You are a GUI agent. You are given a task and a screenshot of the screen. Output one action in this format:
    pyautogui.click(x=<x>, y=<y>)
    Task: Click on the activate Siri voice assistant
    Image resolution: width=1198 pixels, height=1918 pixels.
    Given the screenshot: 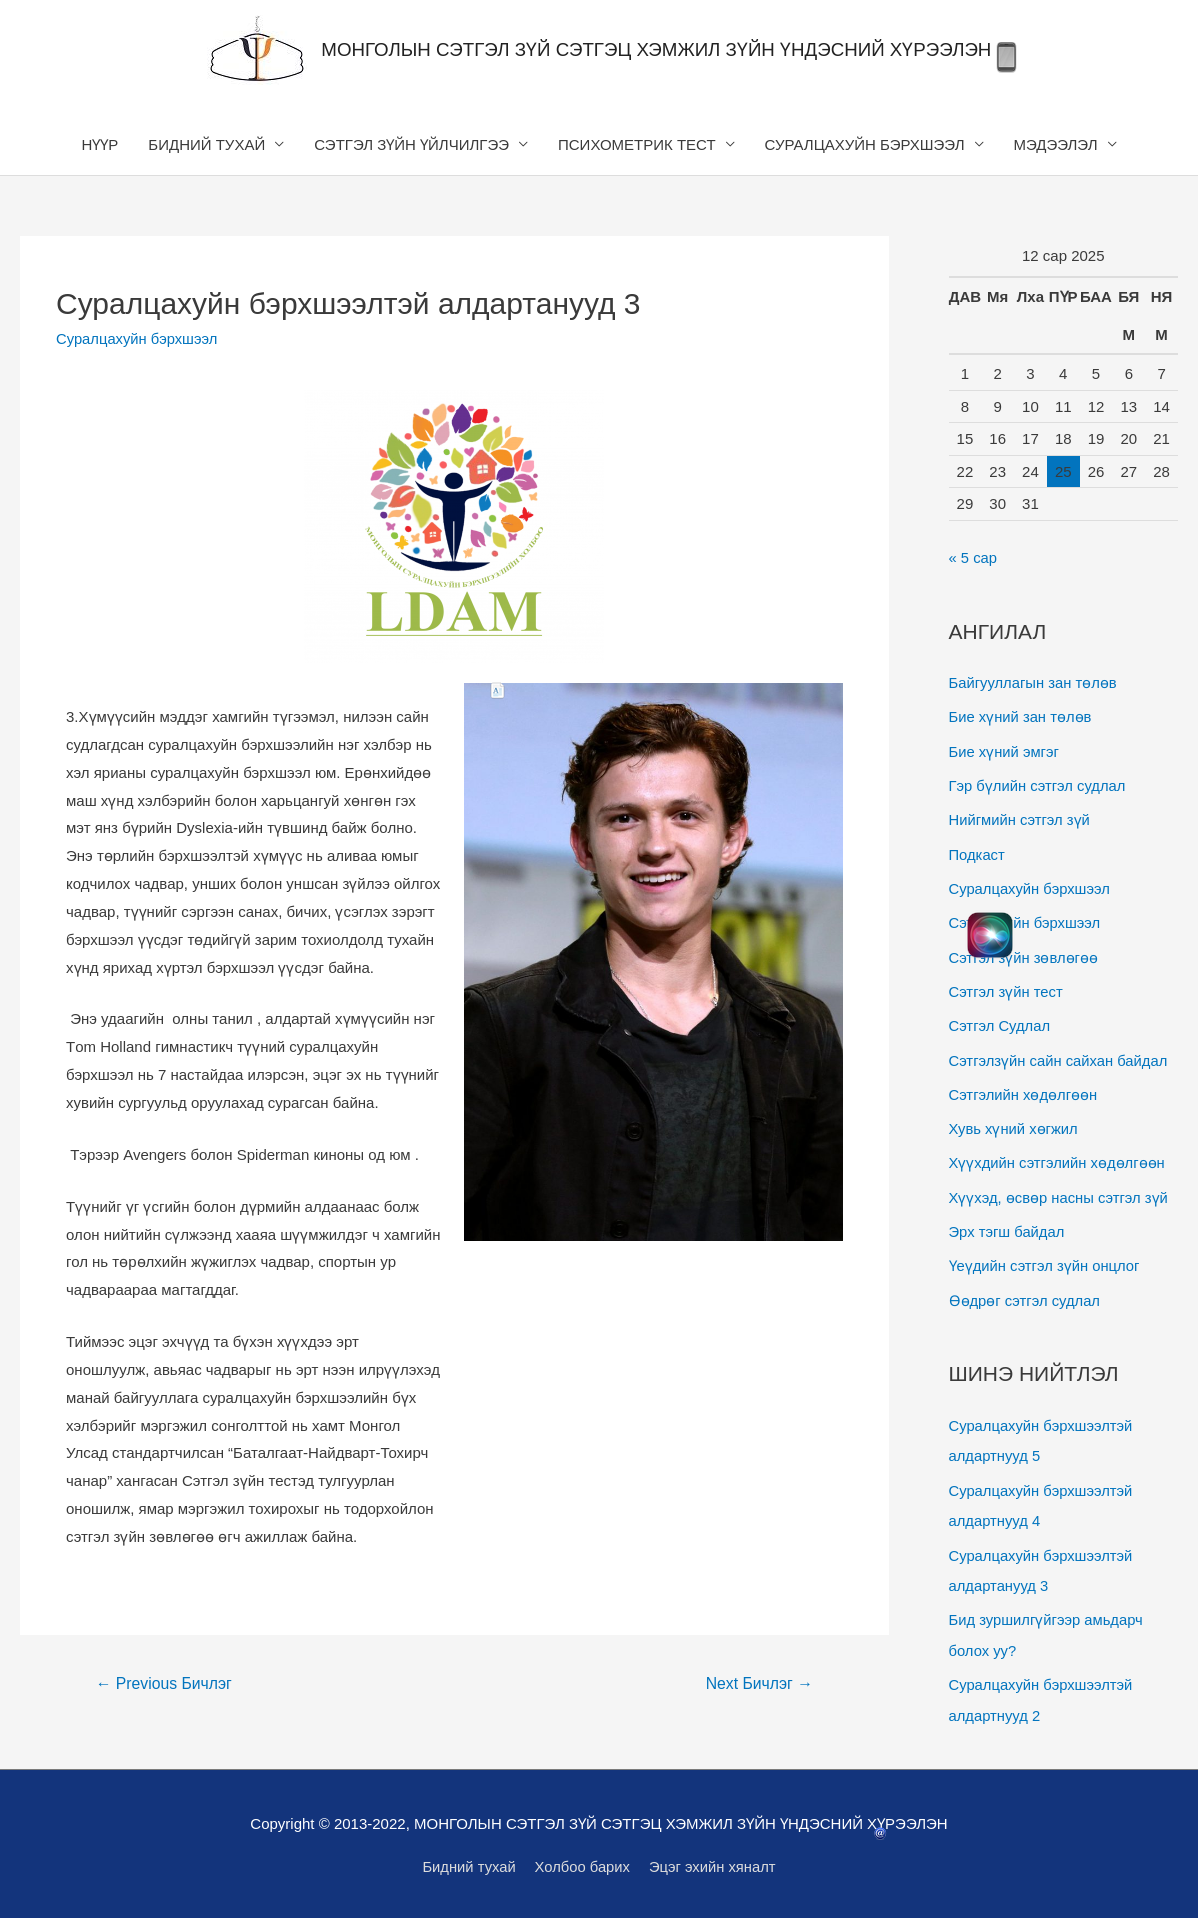 What is the action you would take?
    pyautogui.click(x=990, y=935)
    